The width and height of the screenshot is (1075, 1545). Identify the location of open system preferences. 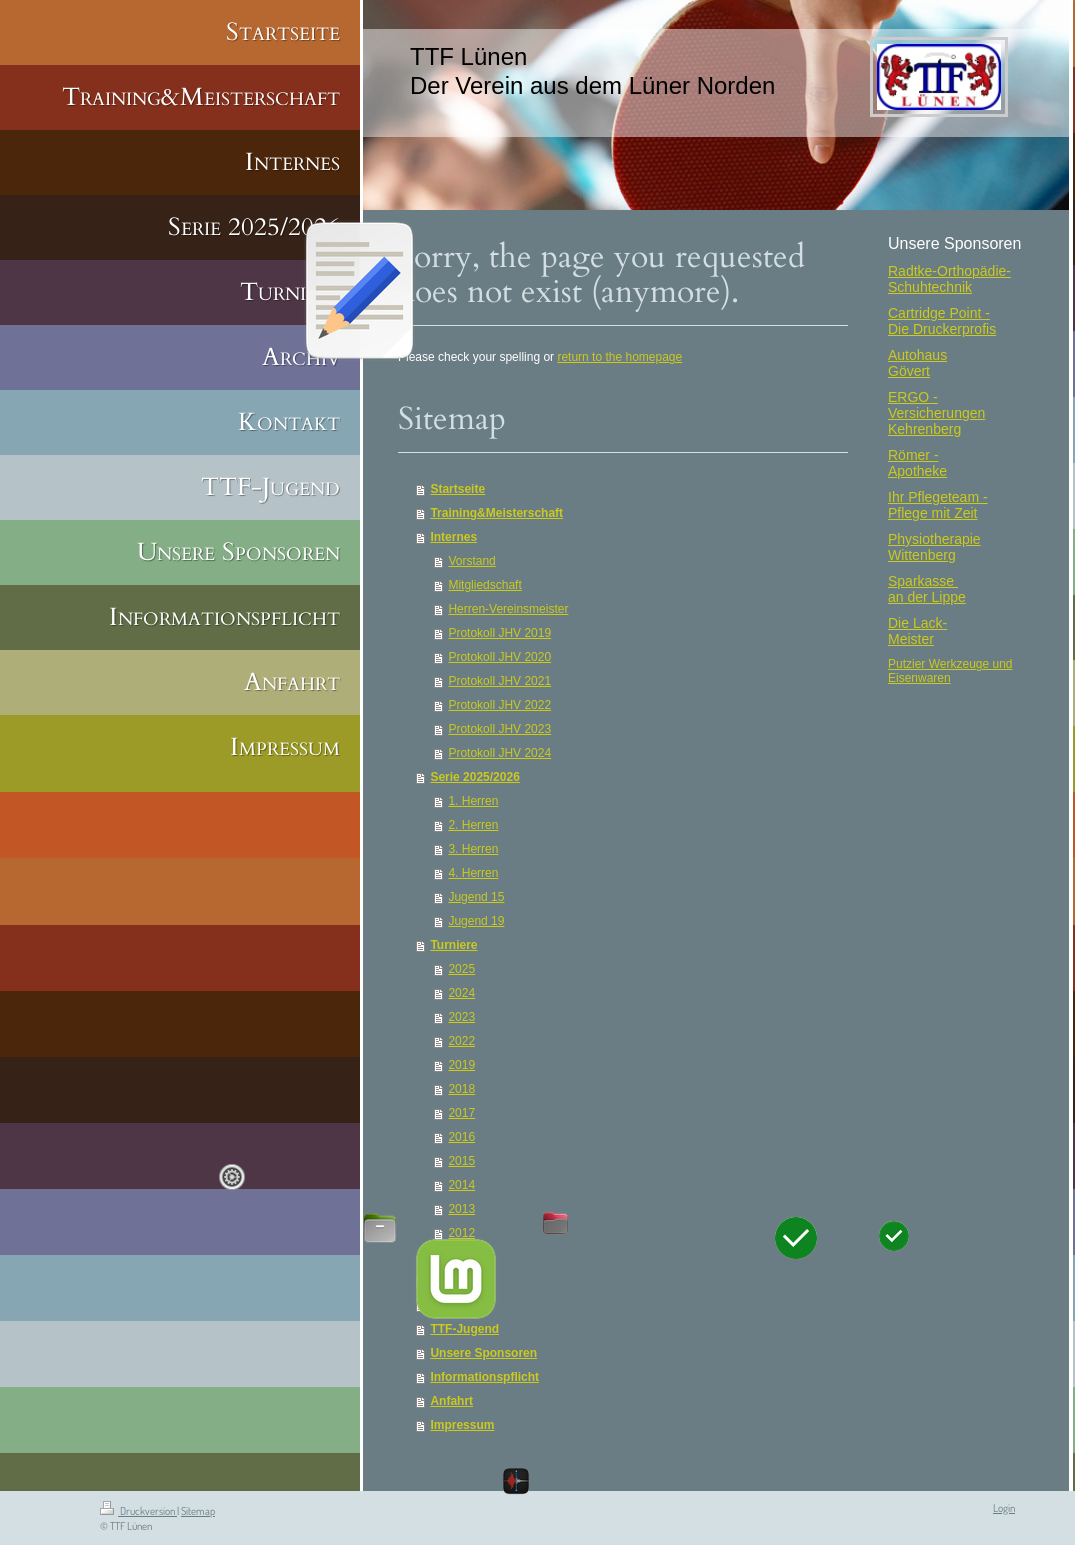
(232, 1177).